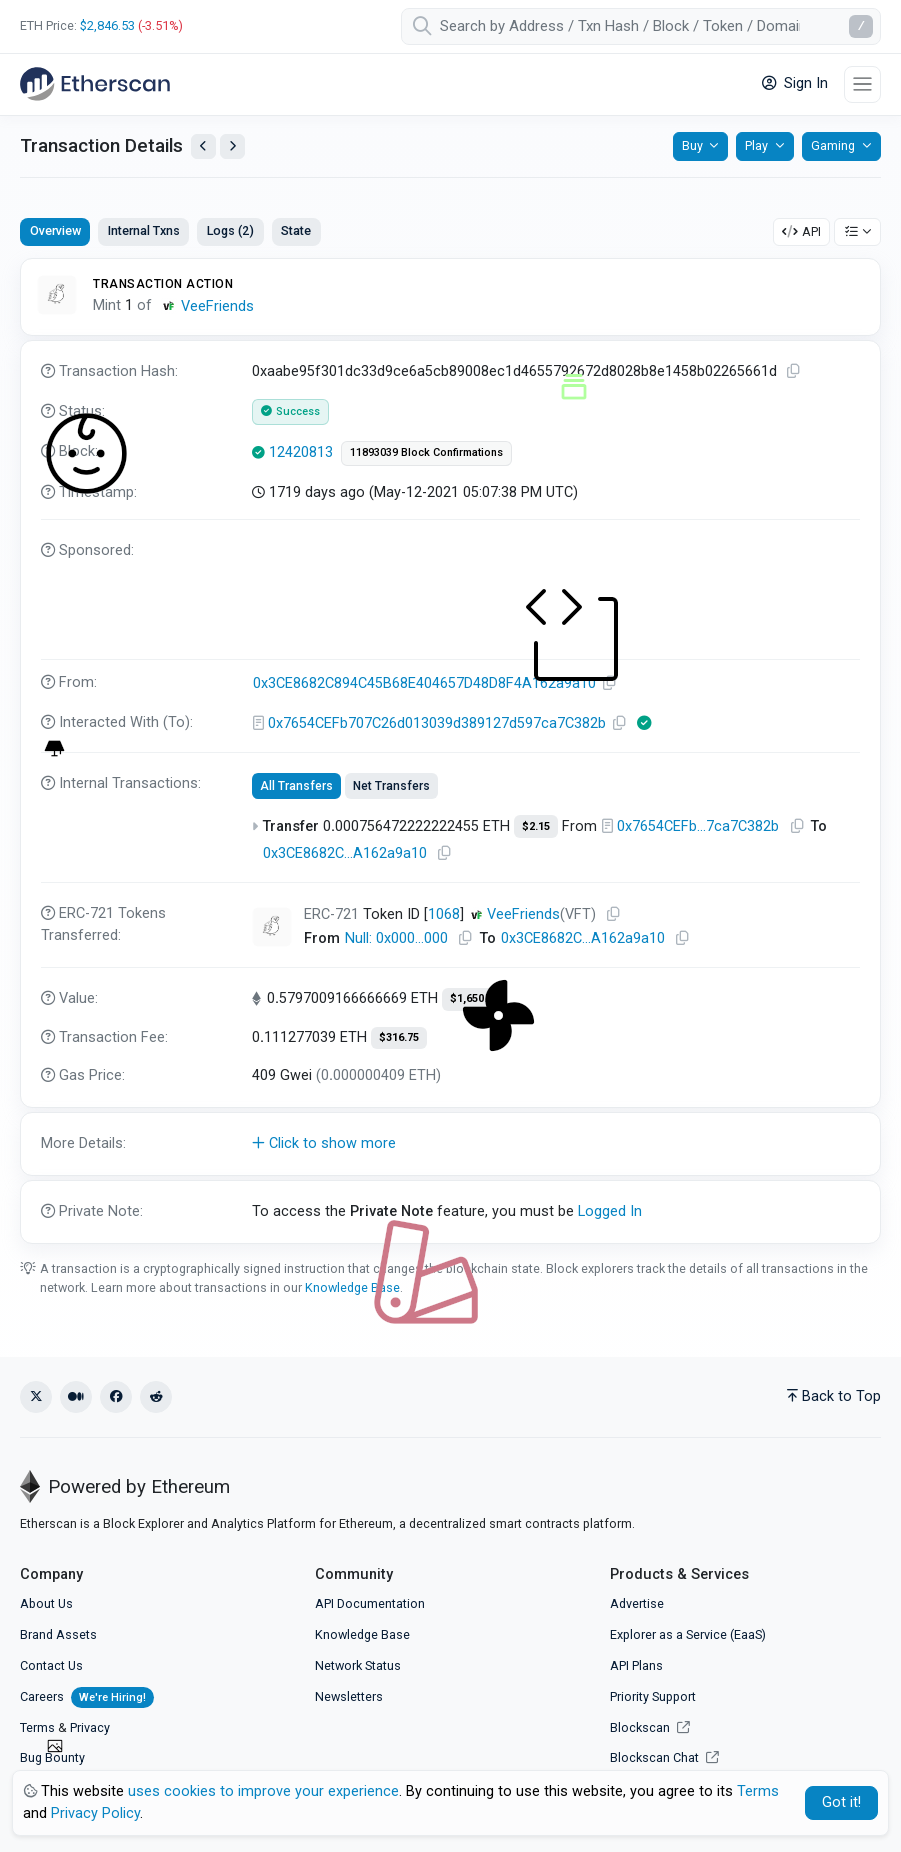  Describe the element at coordinates (576, 639) in the screenshot. I see `insert a code block or snippet` at that location.